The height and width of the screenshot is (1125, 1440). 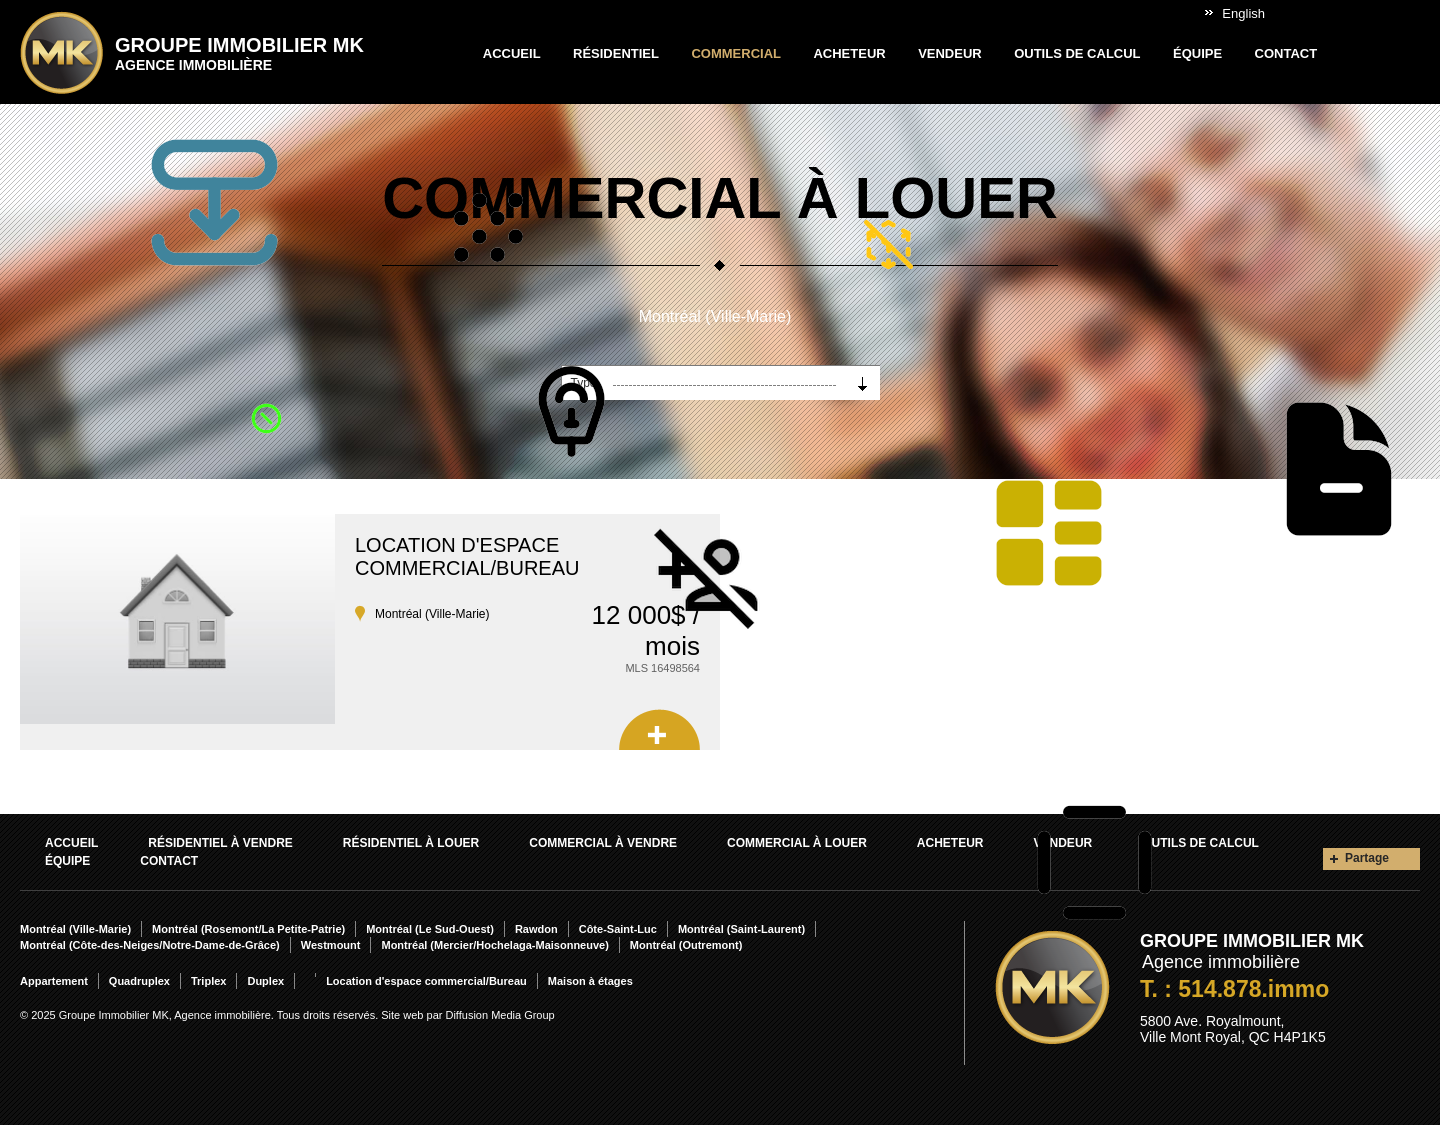 I want to click on find nearby parking meters, so click(x=571, y=411).